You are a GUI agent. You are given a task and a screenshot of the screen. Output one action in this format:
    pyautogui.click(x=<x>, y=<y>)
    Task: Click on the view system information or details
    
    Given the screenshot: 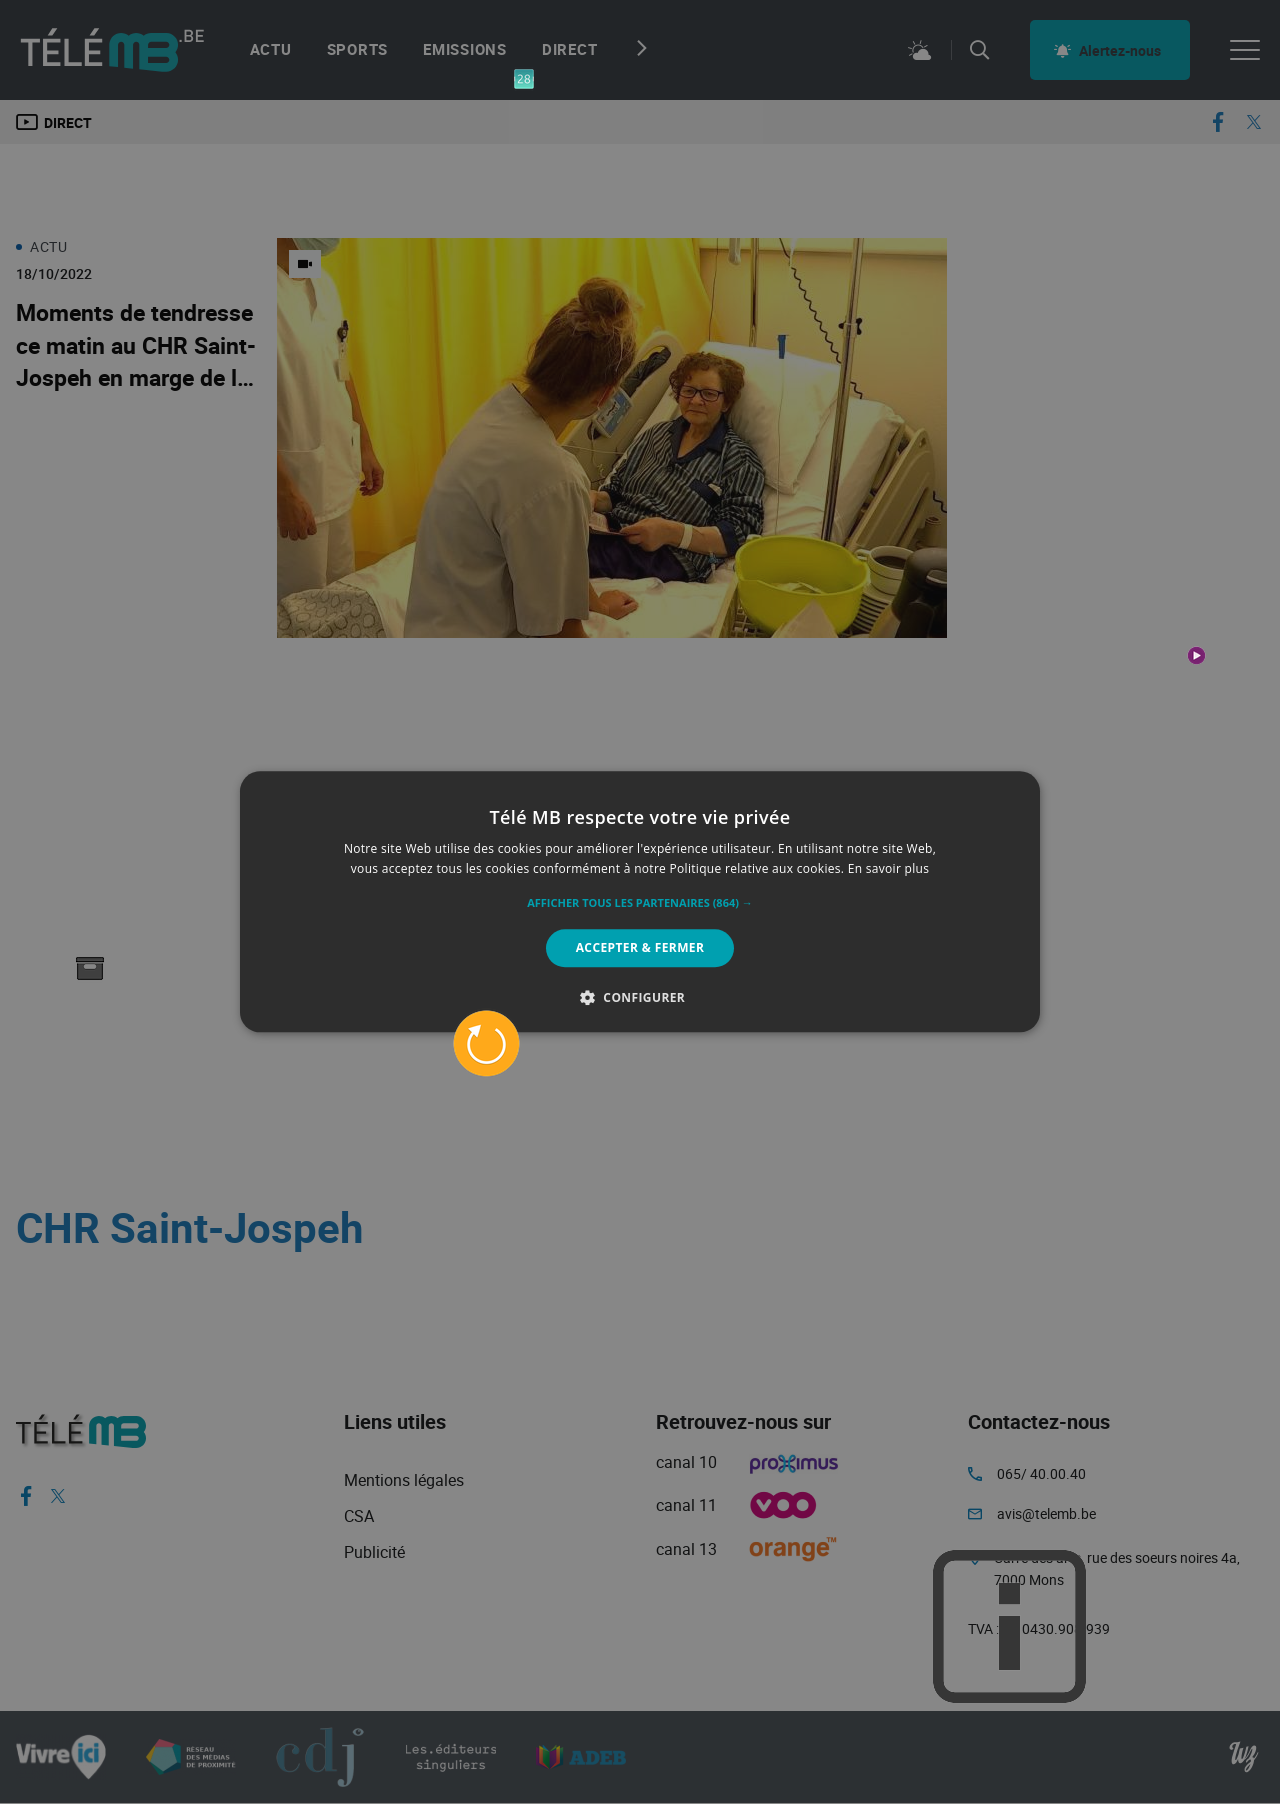 What is the action you would take?
    pyautogui.click(x=1009, y=1626)
    